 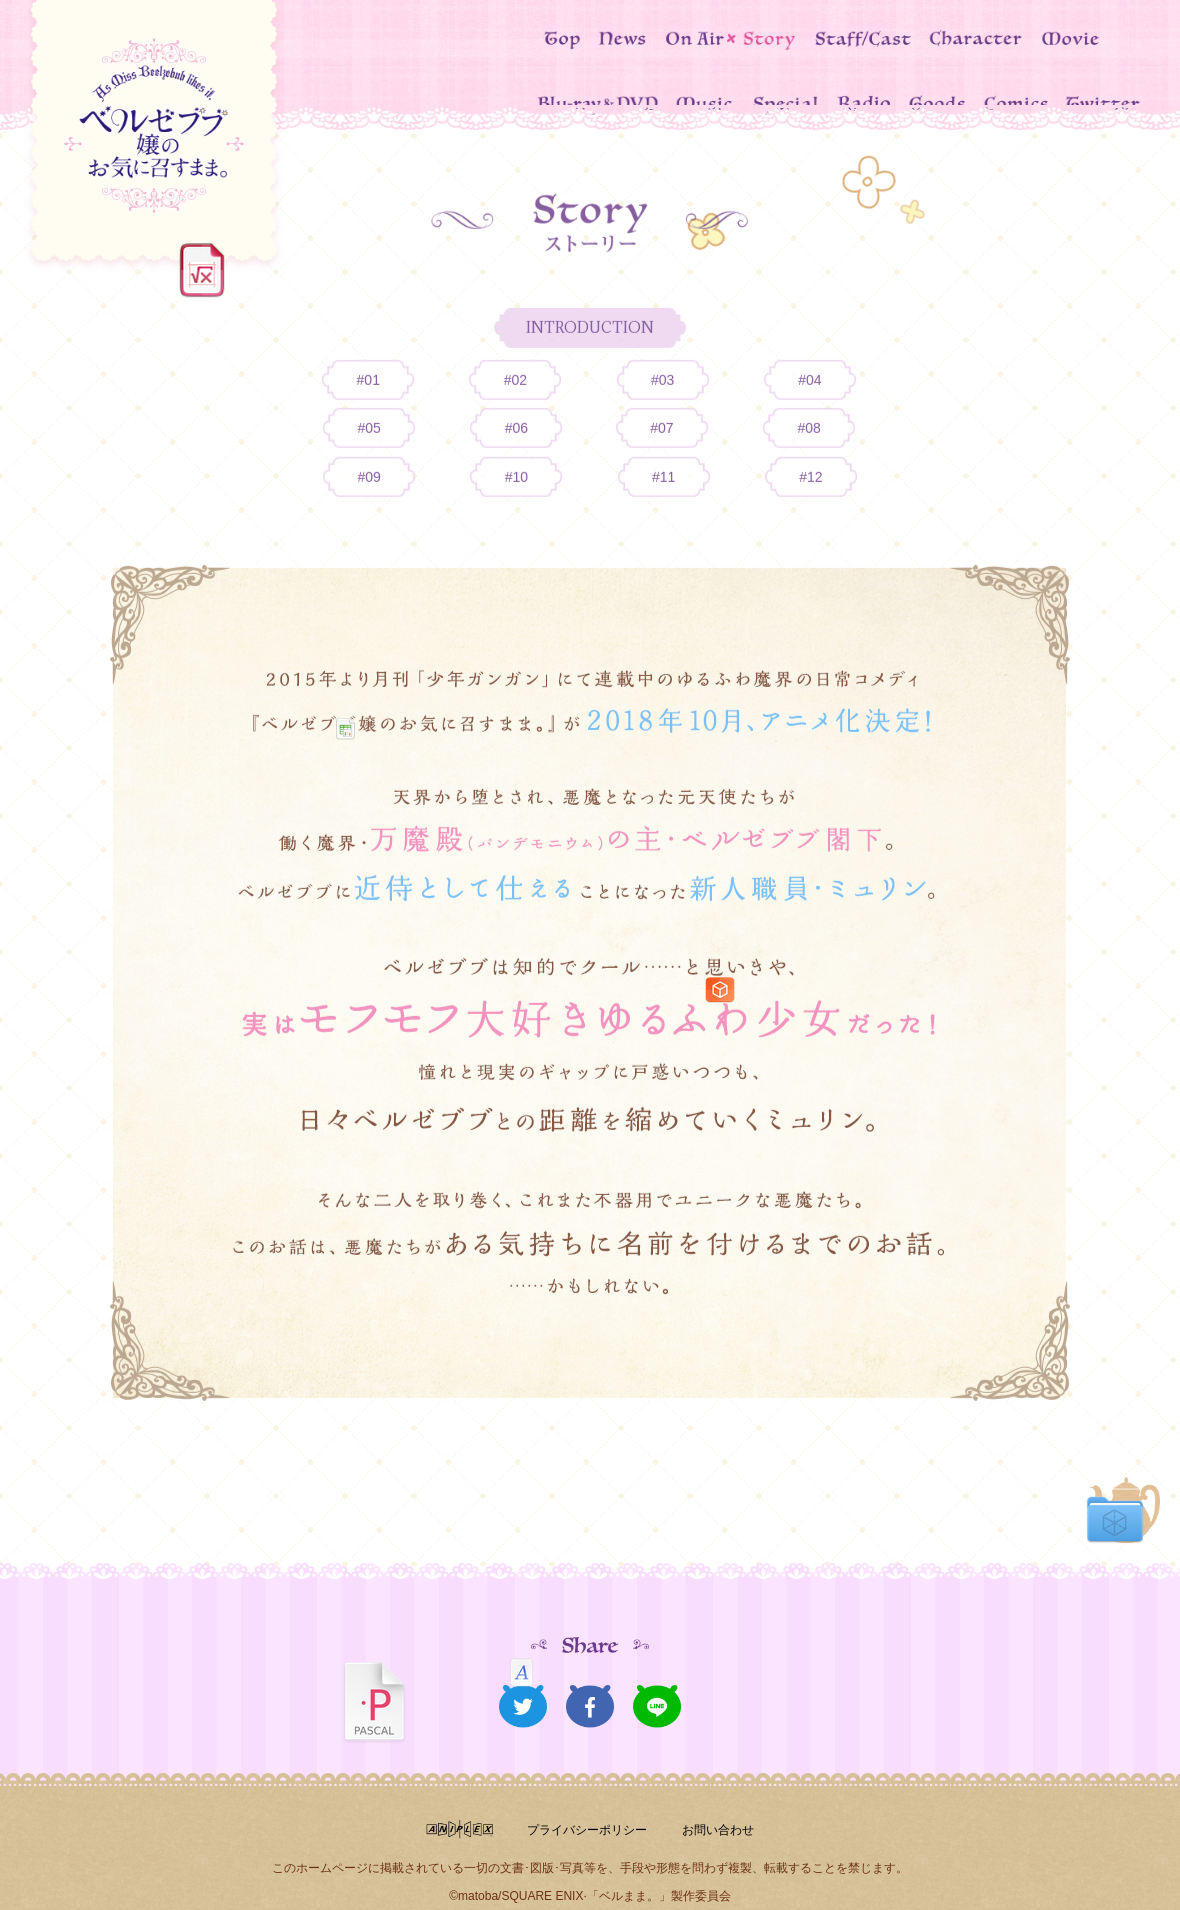 What do you see at coordinates (521, 1672) in the screenshot?
I see `open a font file` at bounding box center [521, 1672].